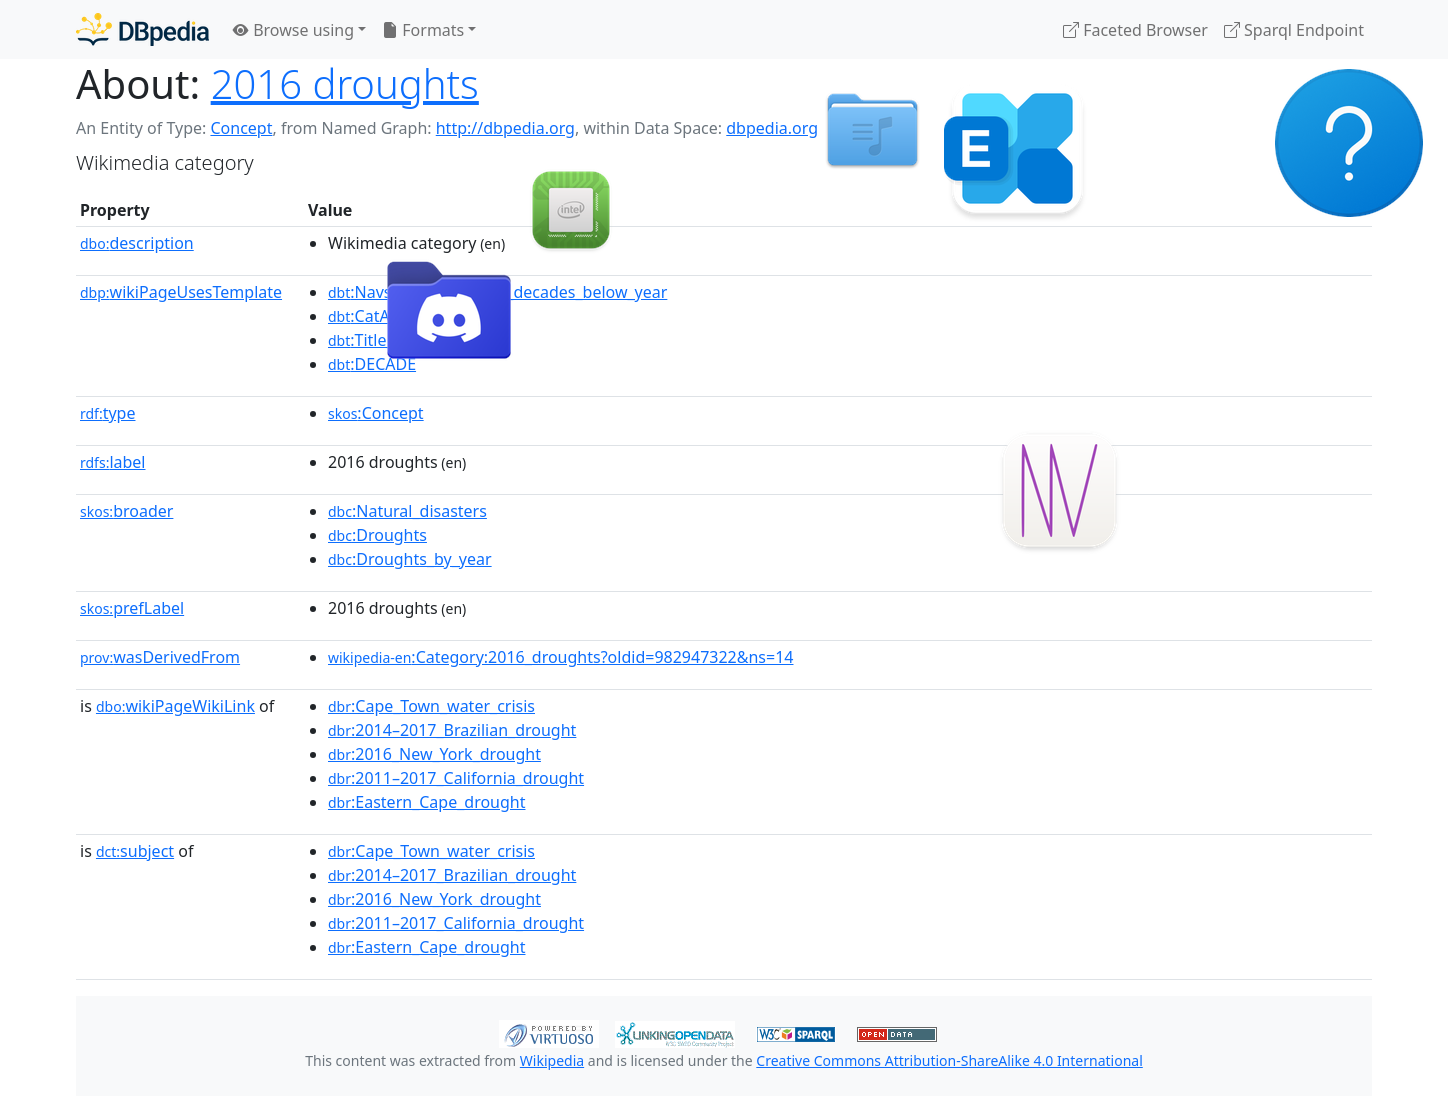  What do you see at coordinates (448, 313) in the screenshot?
I see `folder for discord-related files` at bounding box center [448, 313].